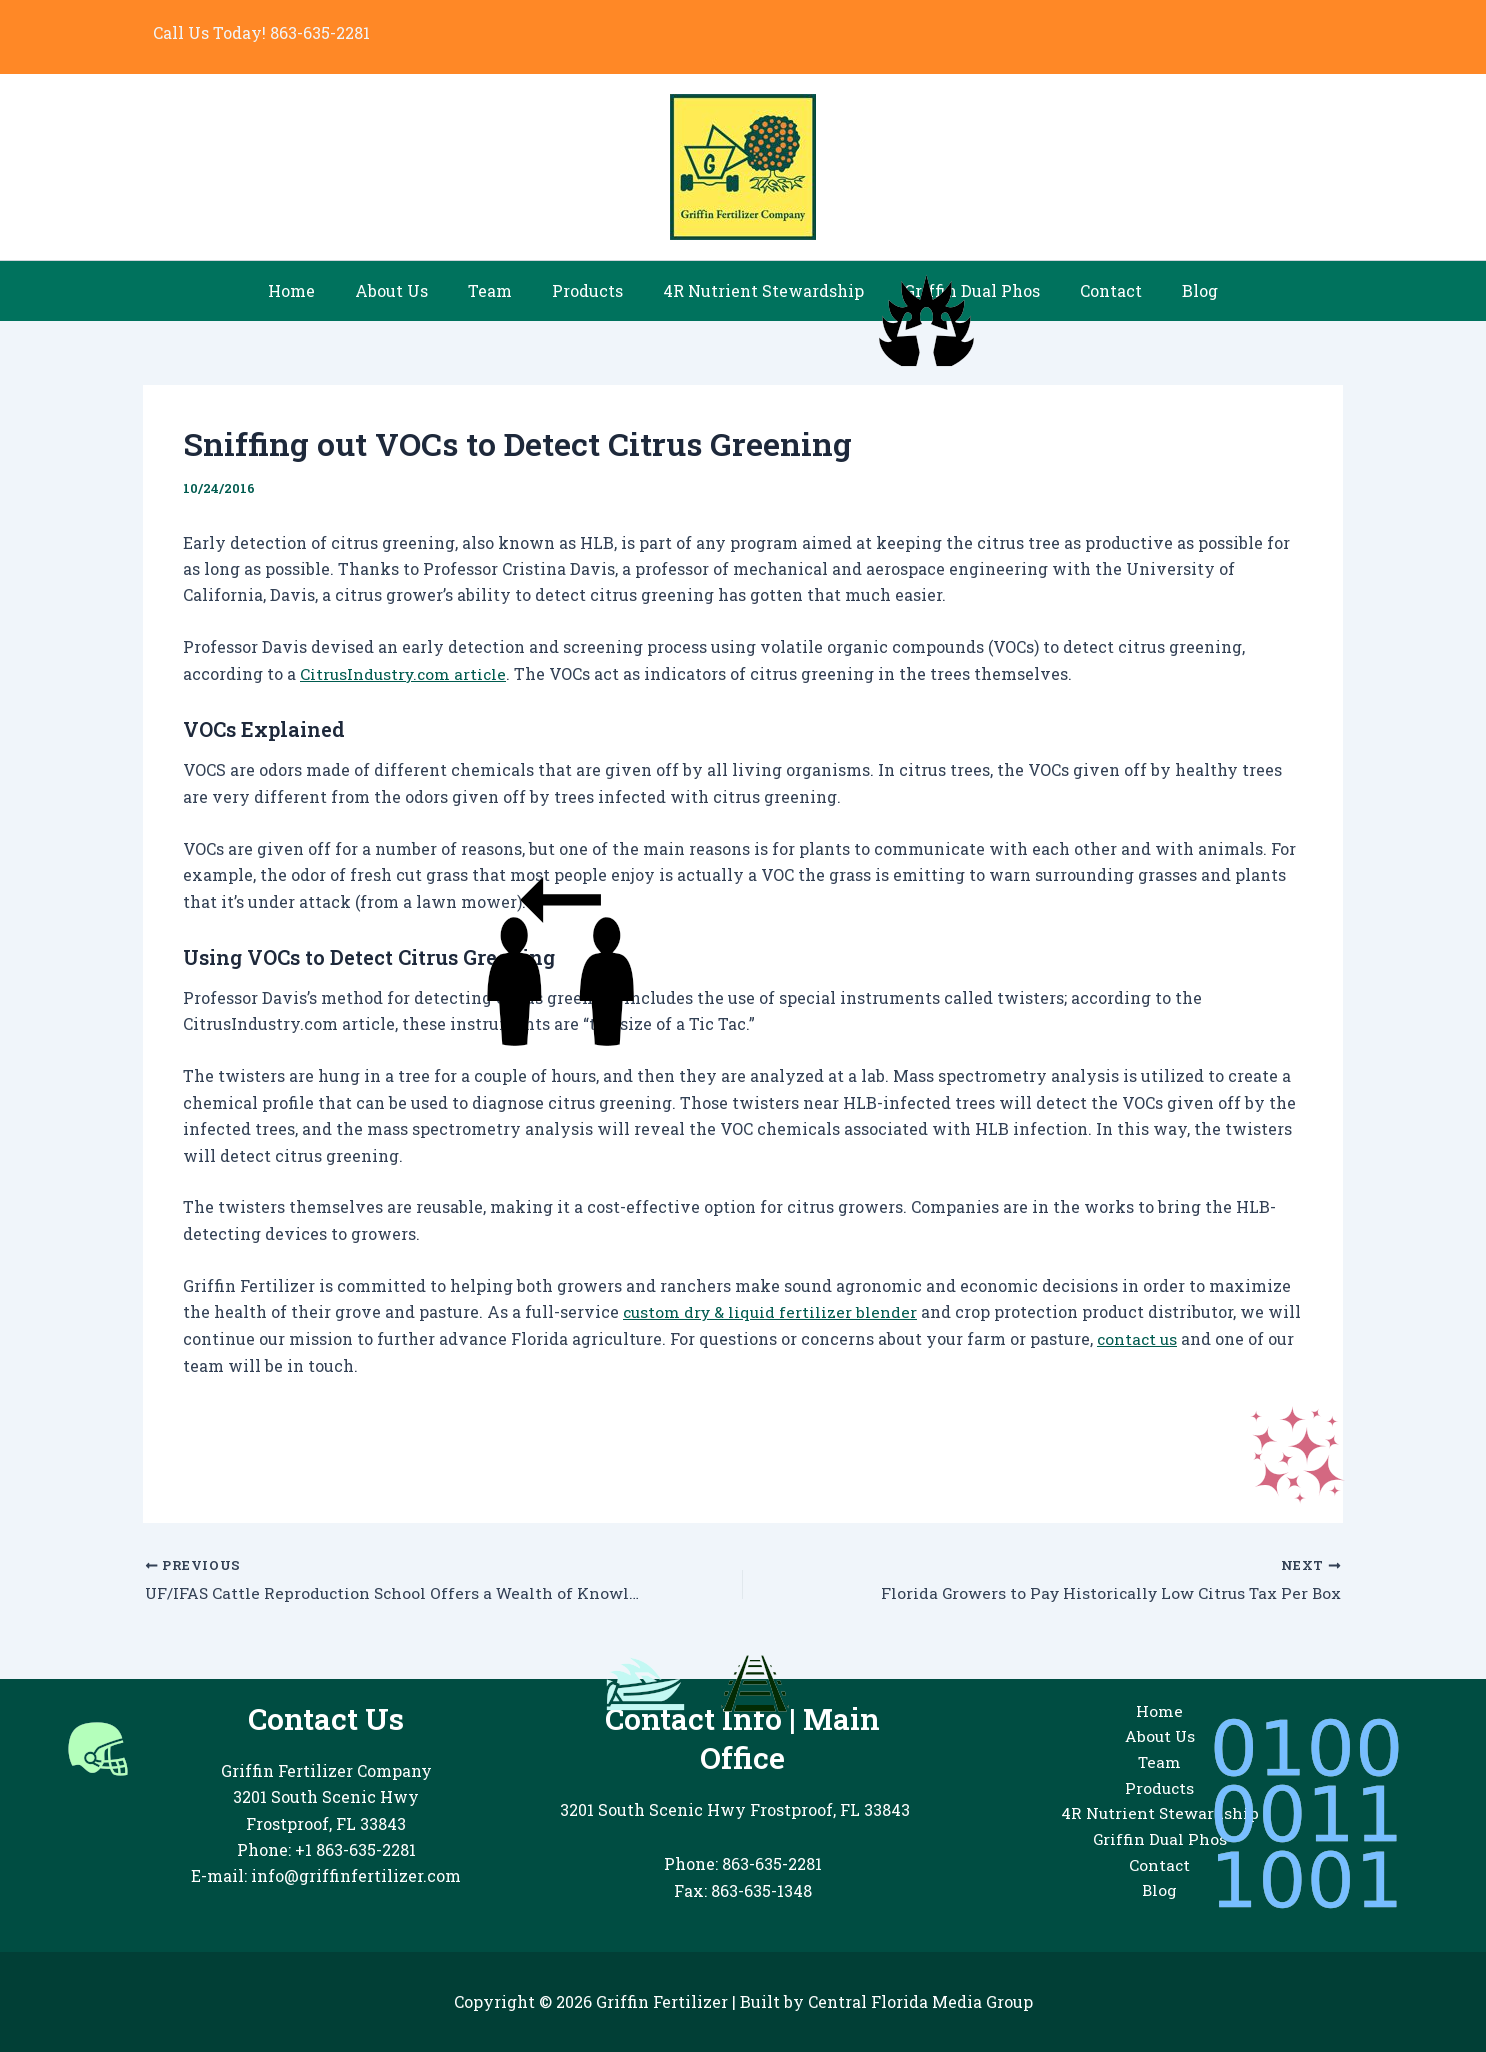 Image resolution: width=1486 pixels, height=2052 pixels. Describe the element at coordinates (560, 963) in the screenshot. I see `switch to previous player's turn` at that location.